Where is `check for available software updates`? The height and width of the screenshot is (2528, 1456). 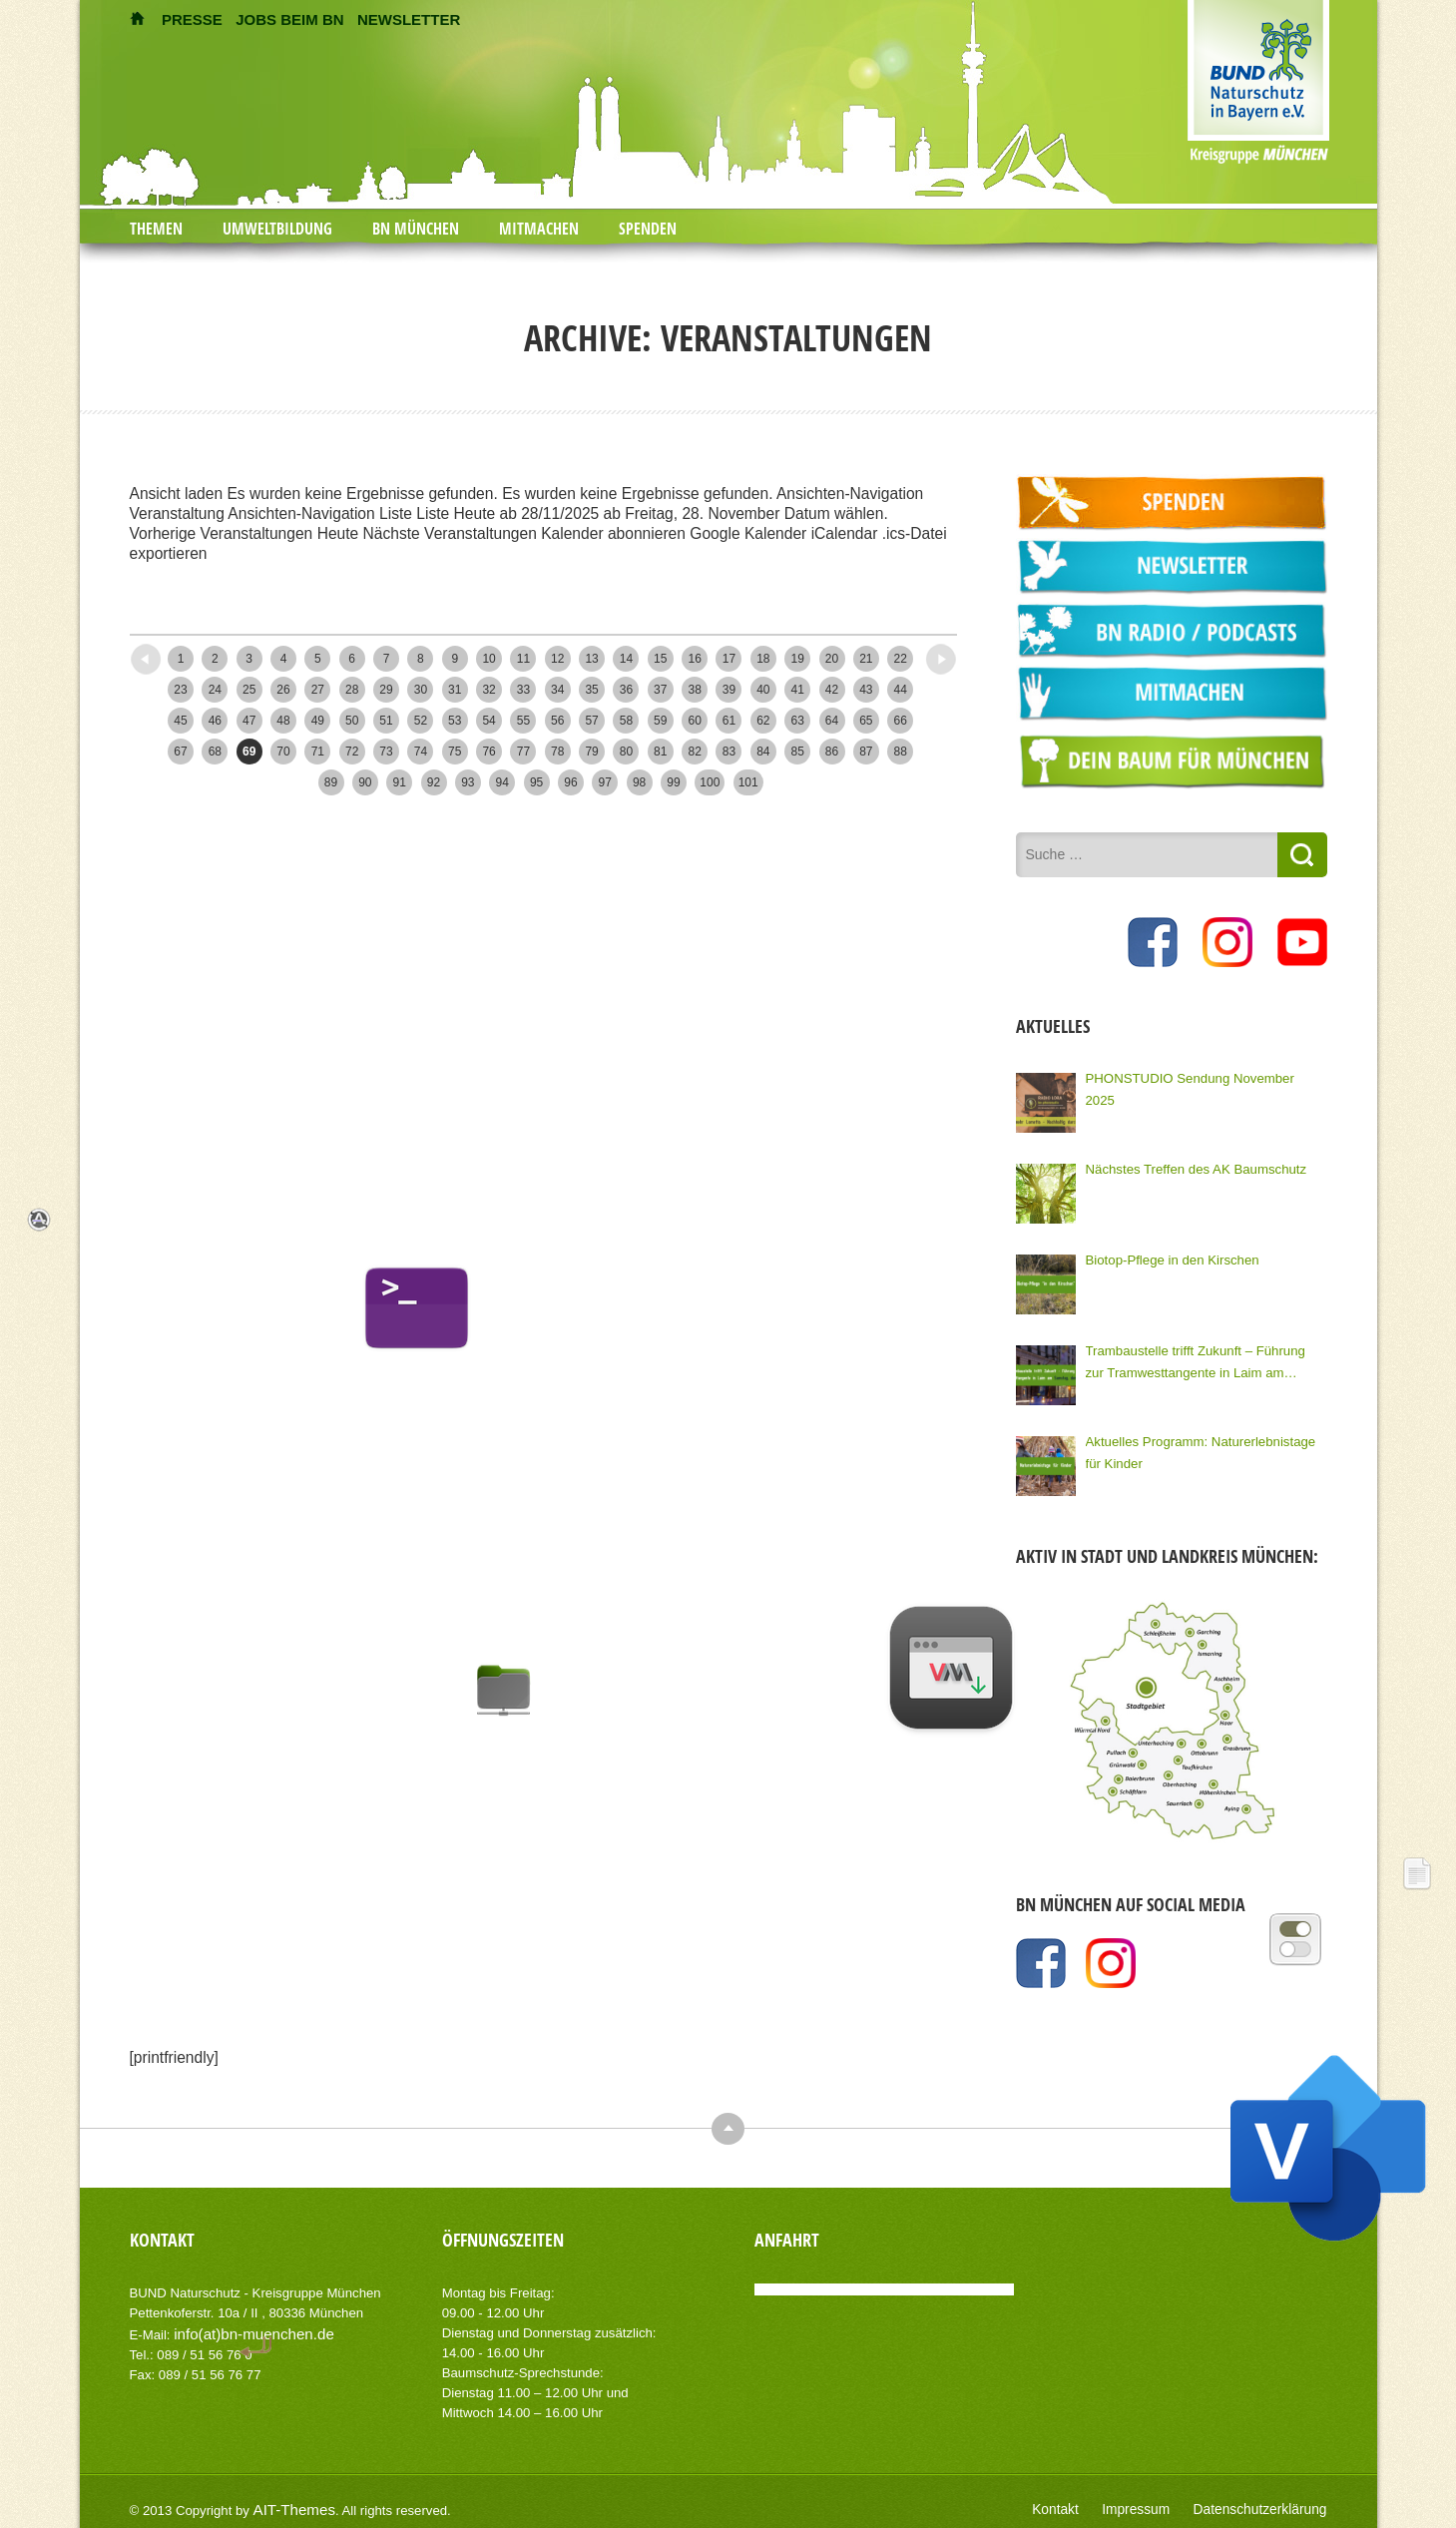
check for available software updates is located at coordinates (39, 1220).